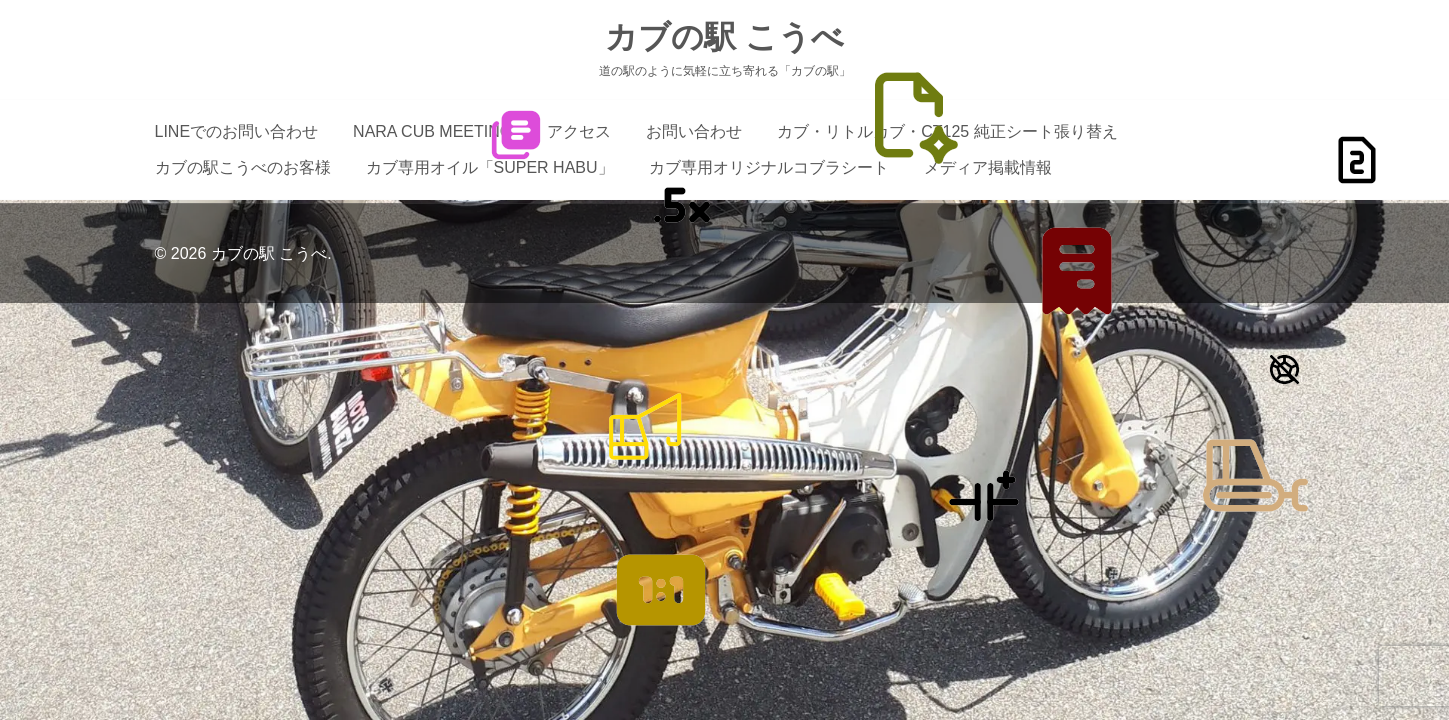 This screenshot has height=720, width=1449. What do you see at coordinates (1284, 369) in the screenshot?
I see `disable football/soccer notifications` at bounding box center [1284, 369].